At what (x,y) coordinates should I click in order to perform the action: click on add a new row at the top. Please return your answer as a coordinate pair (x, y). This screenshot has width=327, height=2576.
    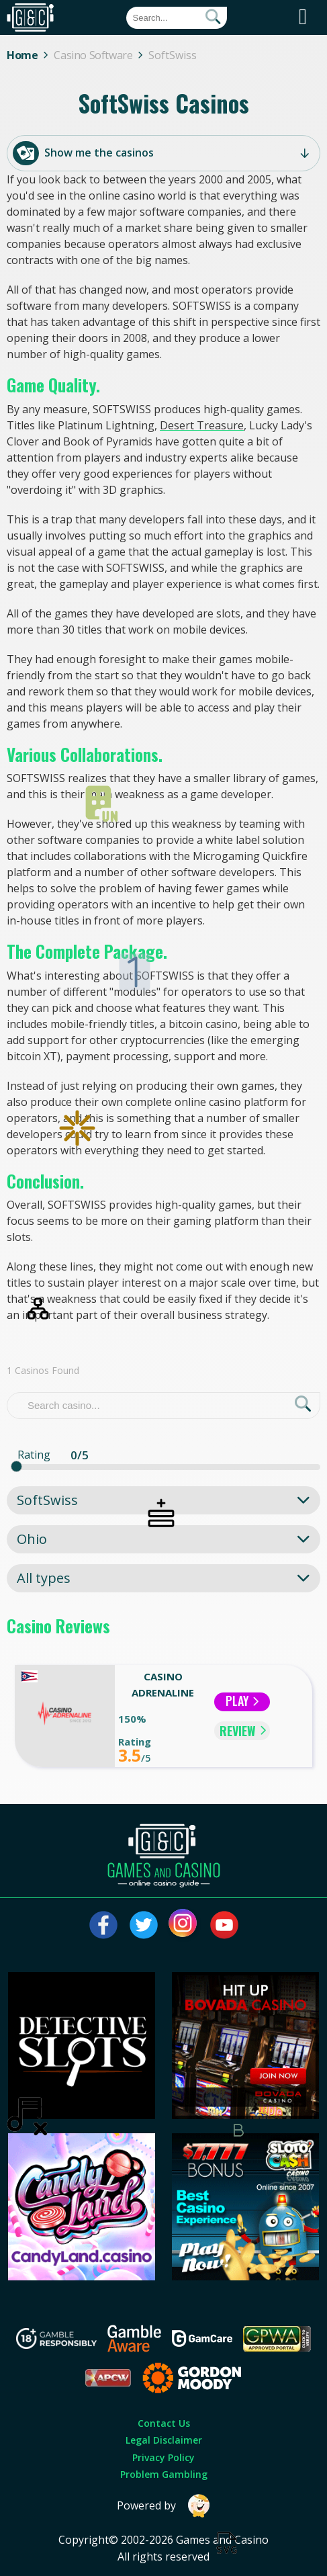
    Looking at the image, I should click on (161, 1515).